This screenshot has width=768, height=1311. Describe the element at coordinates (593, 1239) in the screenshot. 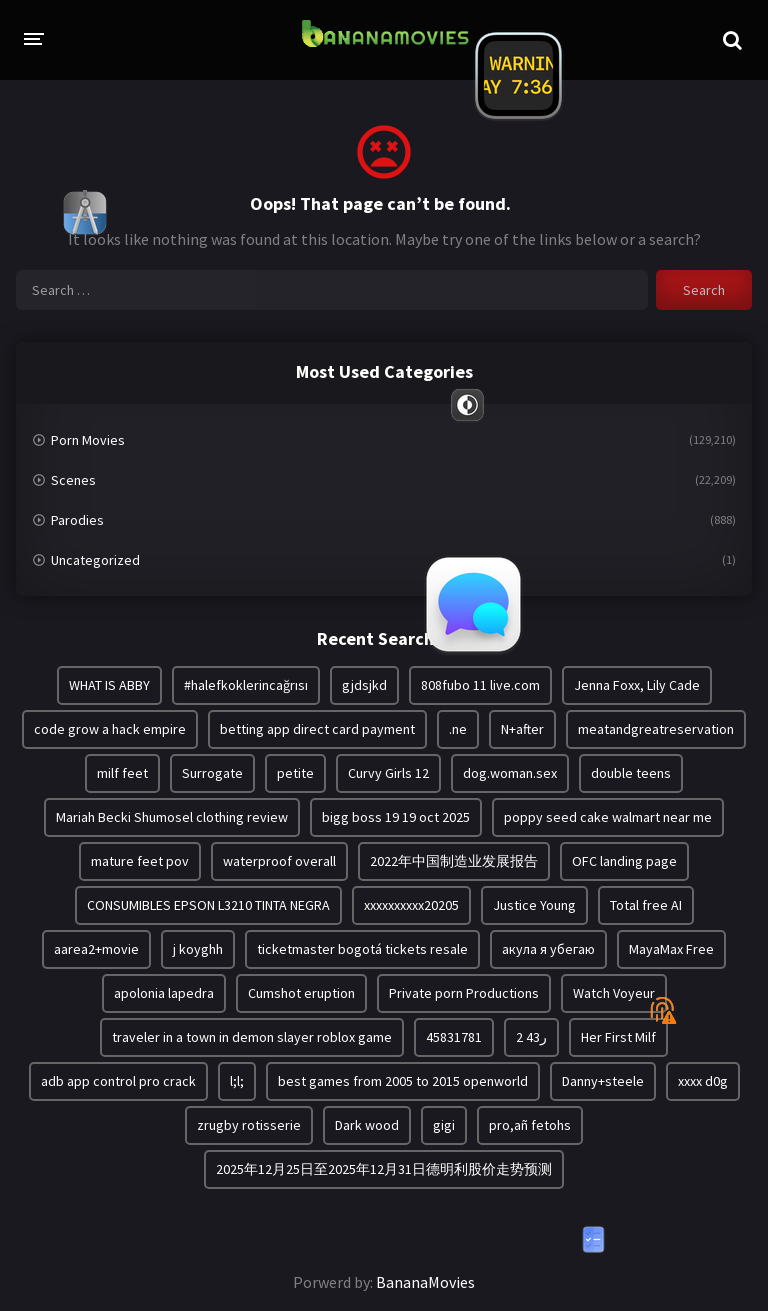

I see `open your bookmarks app` at that location.